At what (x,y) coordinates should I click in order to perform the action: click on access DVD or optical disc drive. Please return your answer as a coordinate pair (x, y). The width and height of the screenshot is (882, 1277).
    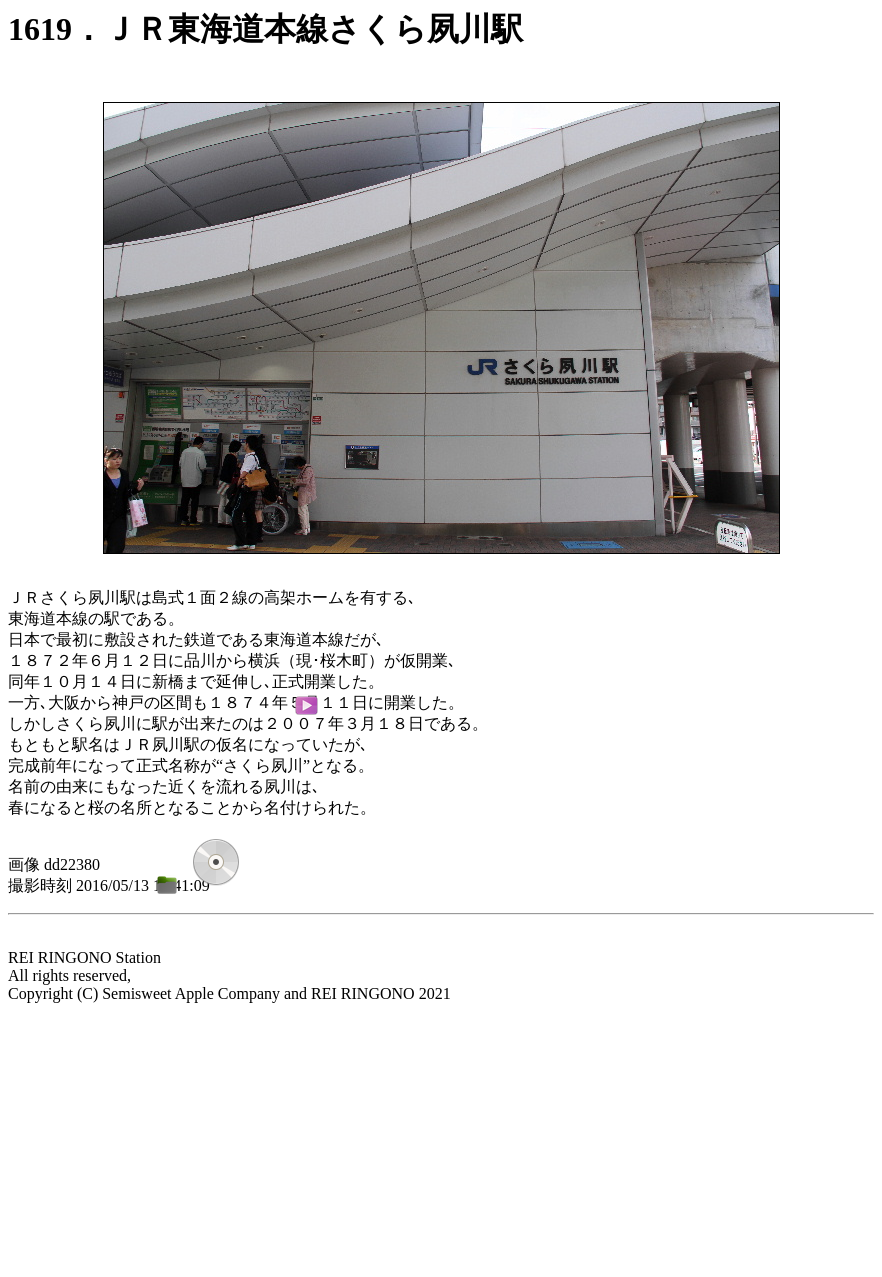
    Looking at the image, I should click on (216, 862).